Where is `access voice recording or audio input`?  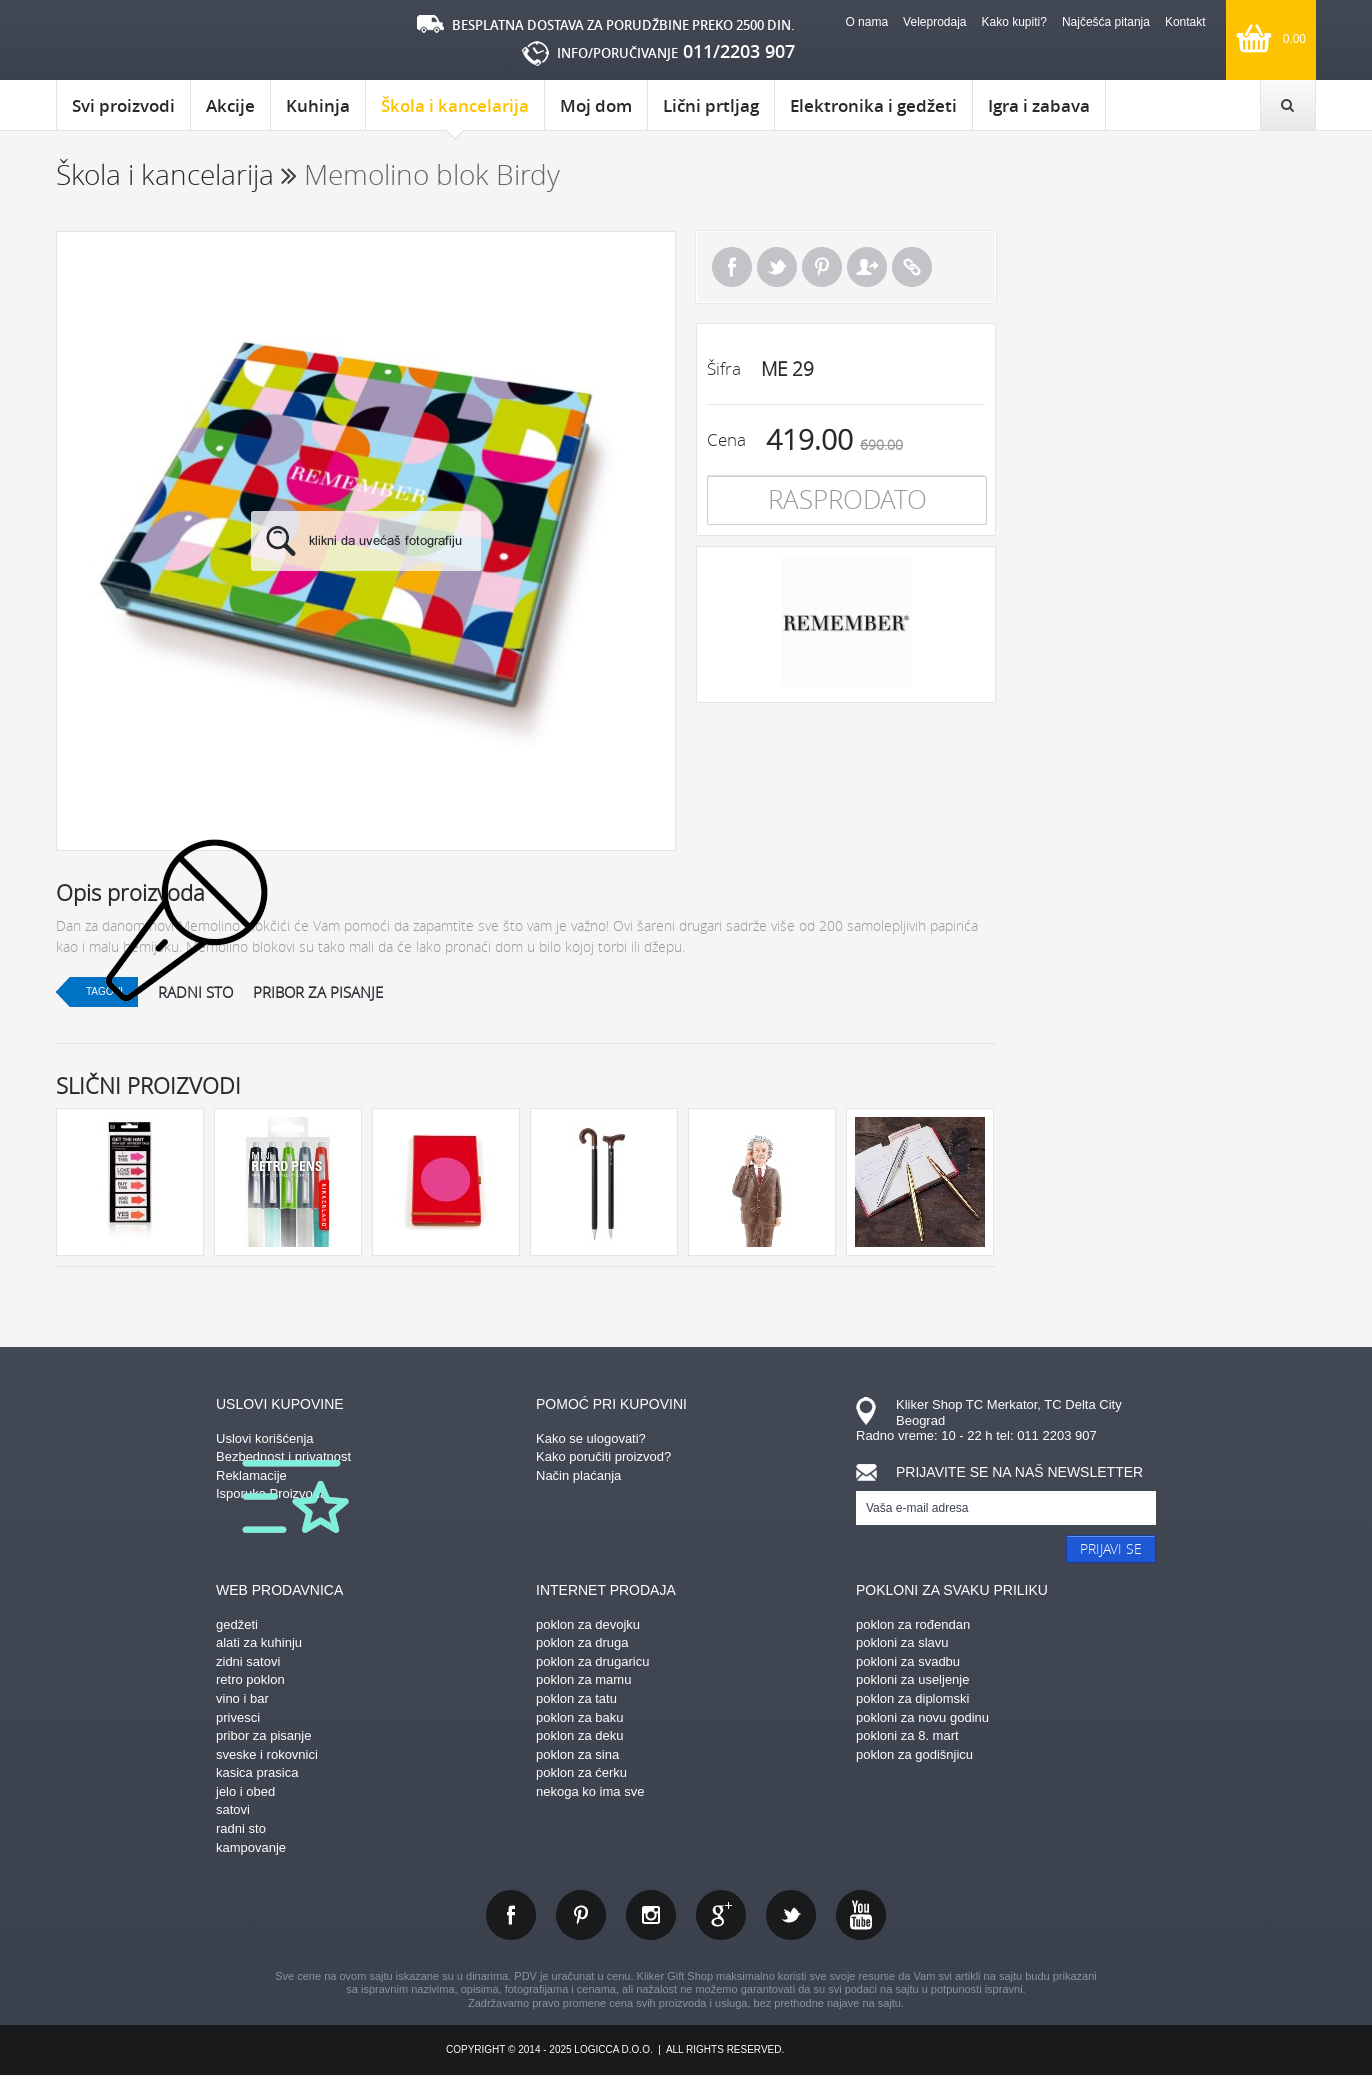 access voice recording or audio input is located at coordinates (183, 923).